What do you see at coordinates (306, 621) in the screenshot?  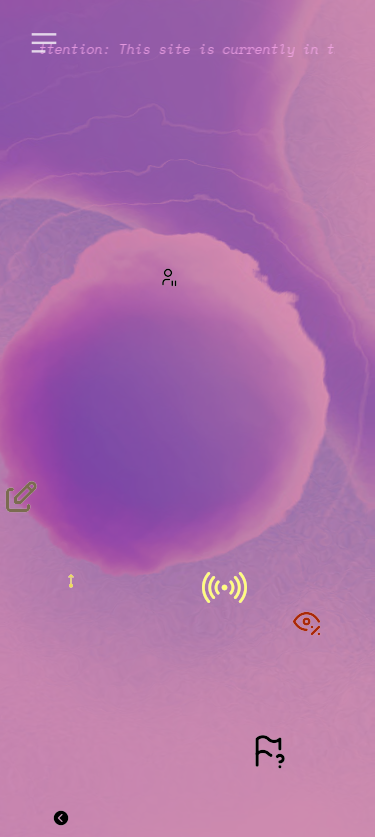 I see `view available discounts or promotions` at bounding box center [306, 621].